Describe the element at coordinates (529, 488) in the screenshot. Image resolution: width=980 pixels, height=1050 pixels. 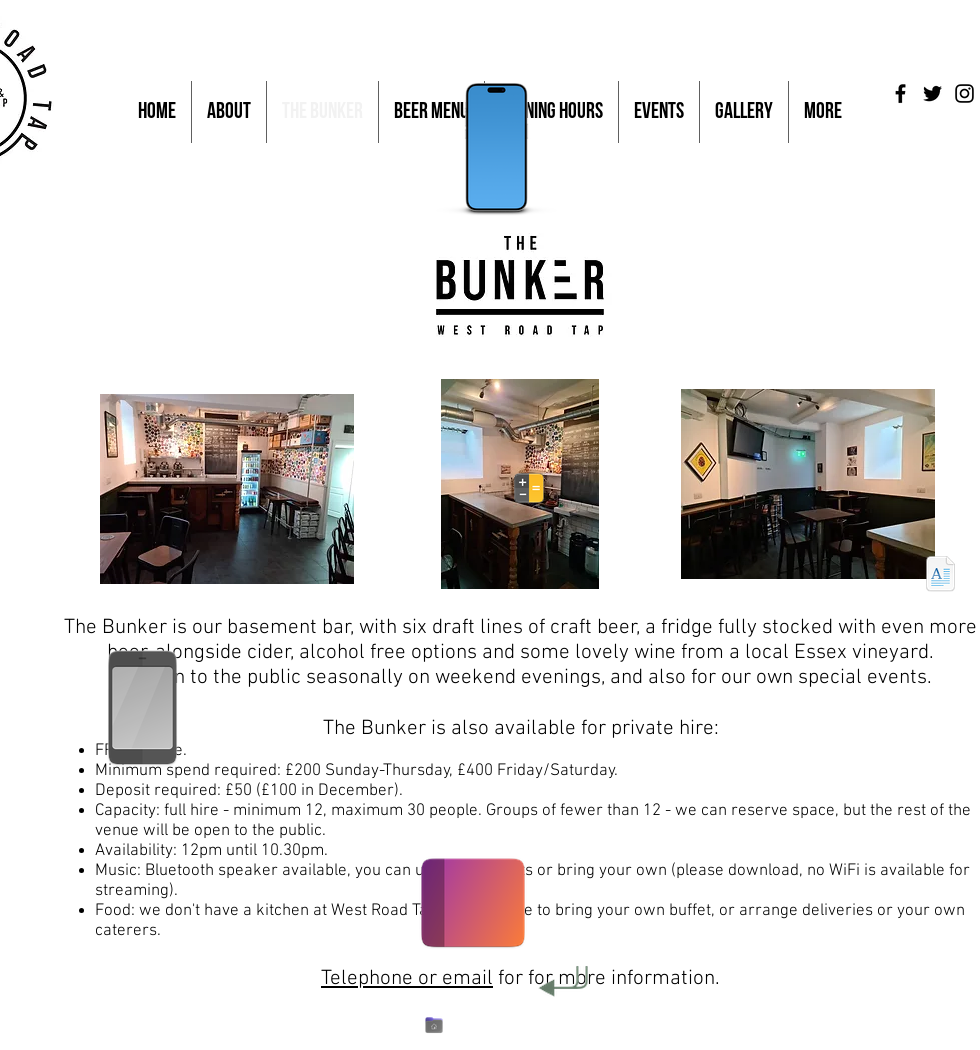
I see `open the calculator app` at that location.